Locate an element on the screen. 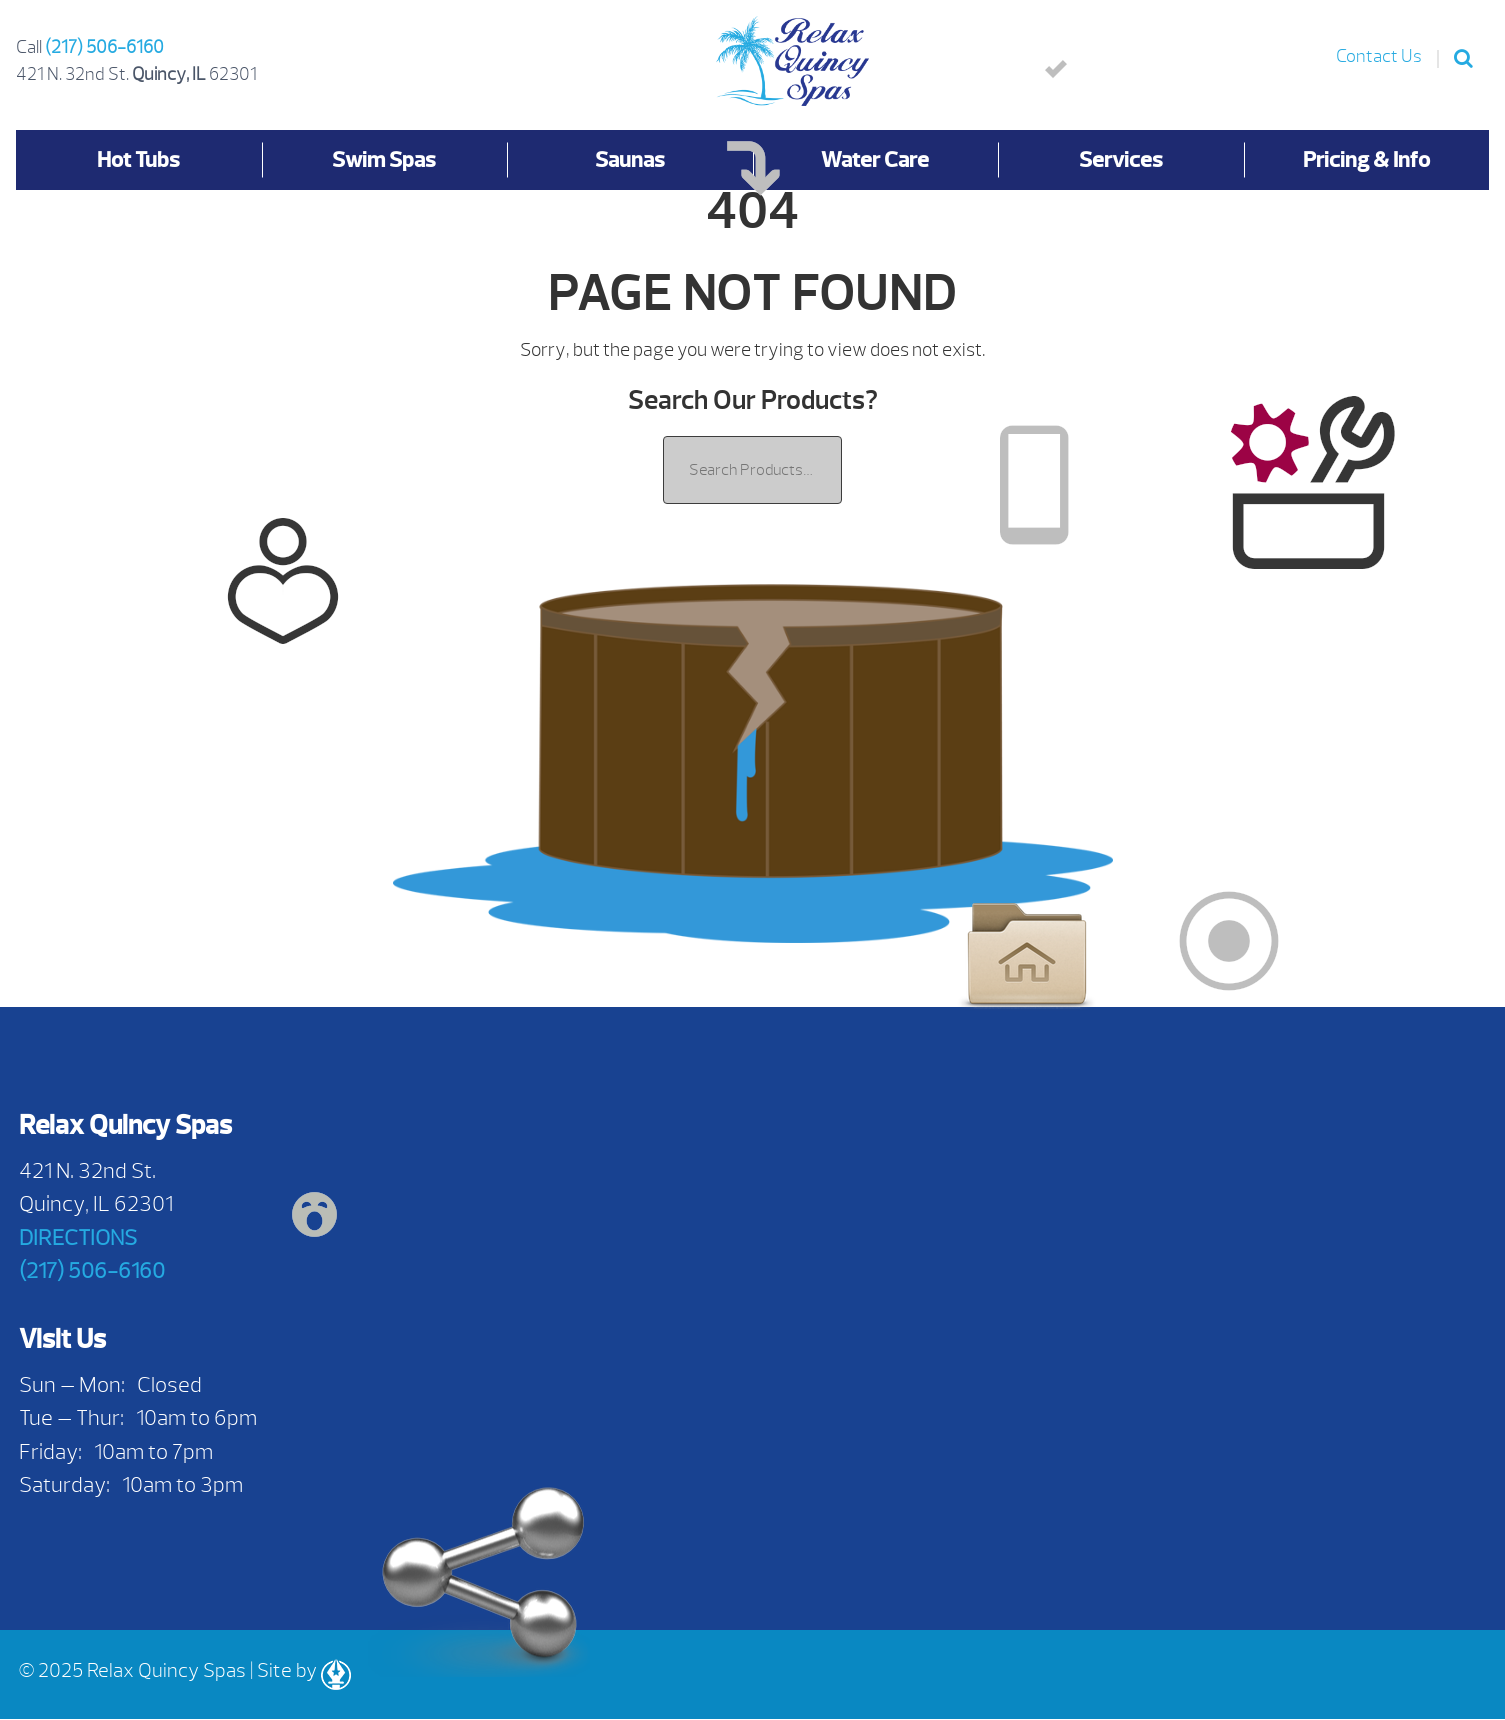  rotate object clockwise is located at coordinates (751, 165).